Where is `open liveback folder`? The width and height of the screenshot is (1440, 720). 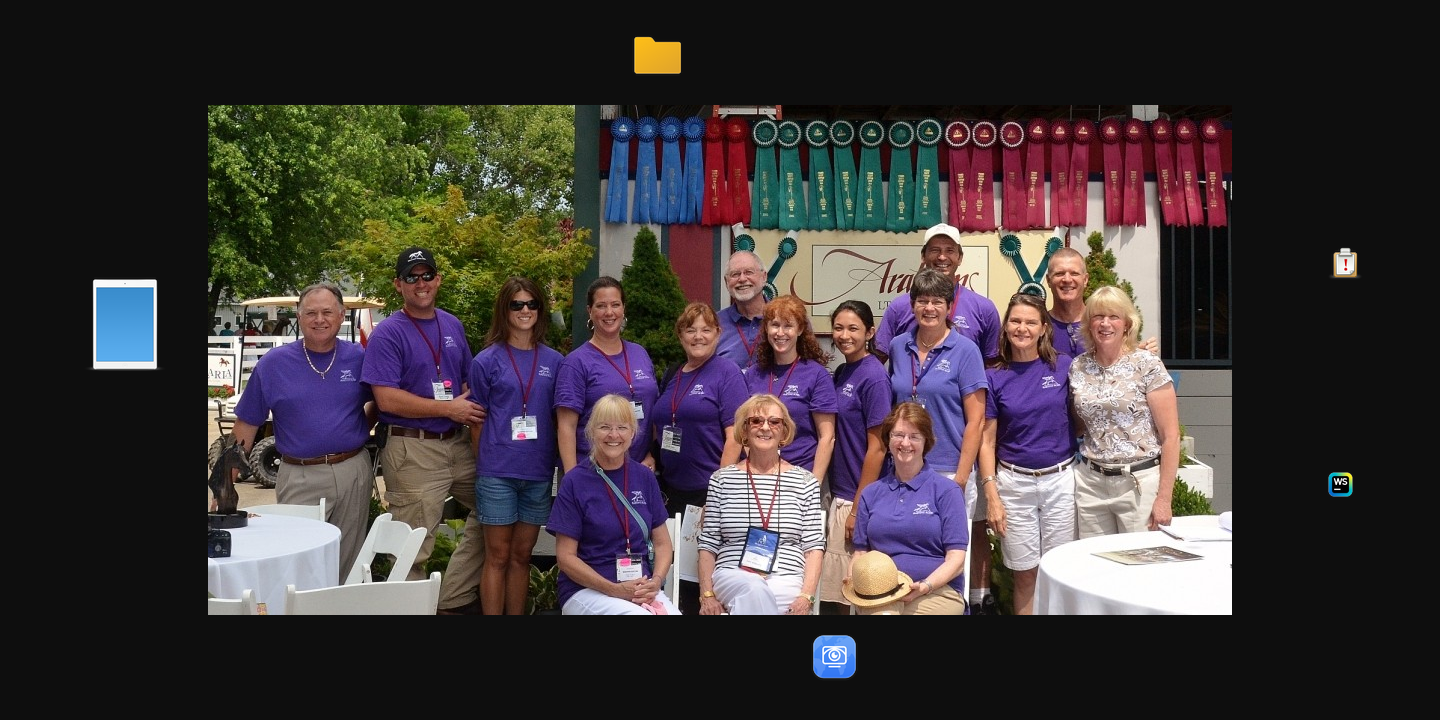
open liveback folder is located at coordinates (657, 56).